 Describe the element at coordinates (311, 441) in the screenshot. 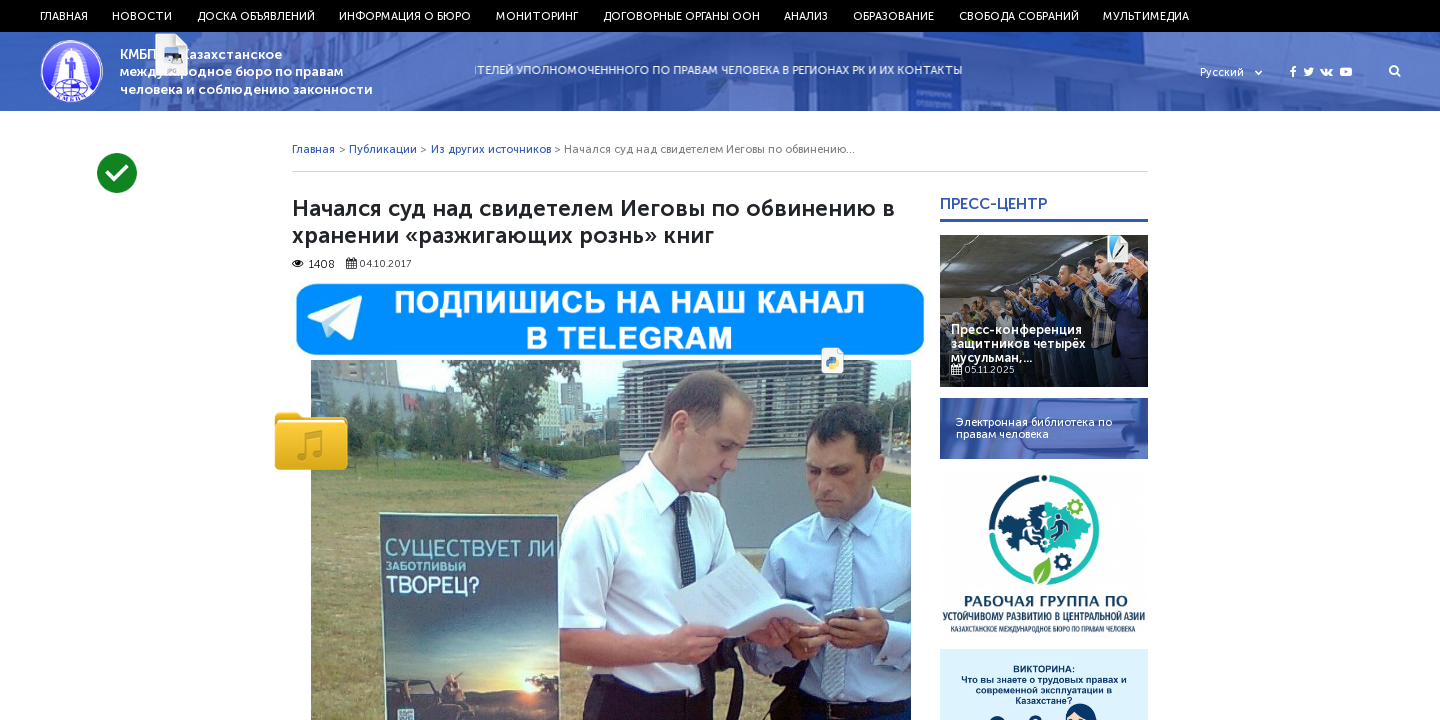

I see `open your music files folder` at that location.